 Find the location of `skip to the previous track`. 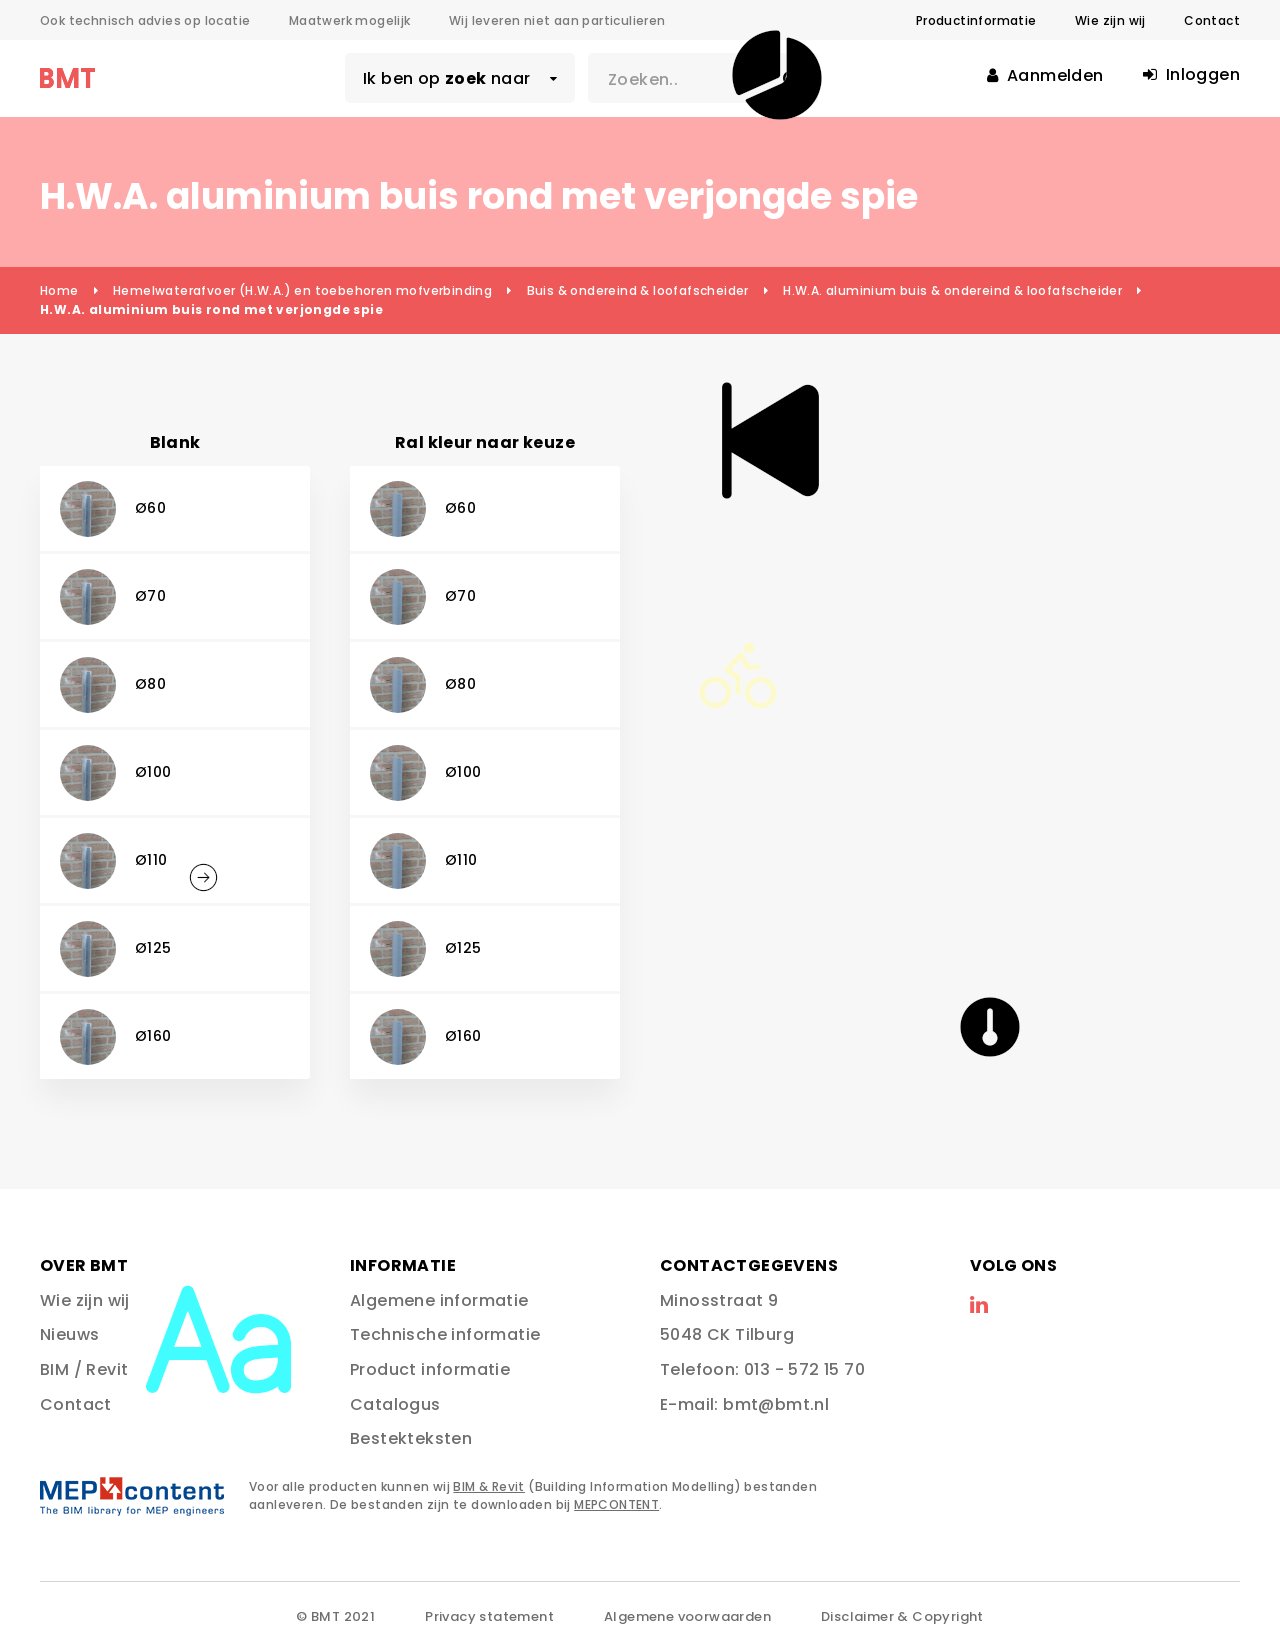

skip to the previous track is located at coordinates (770, 440).